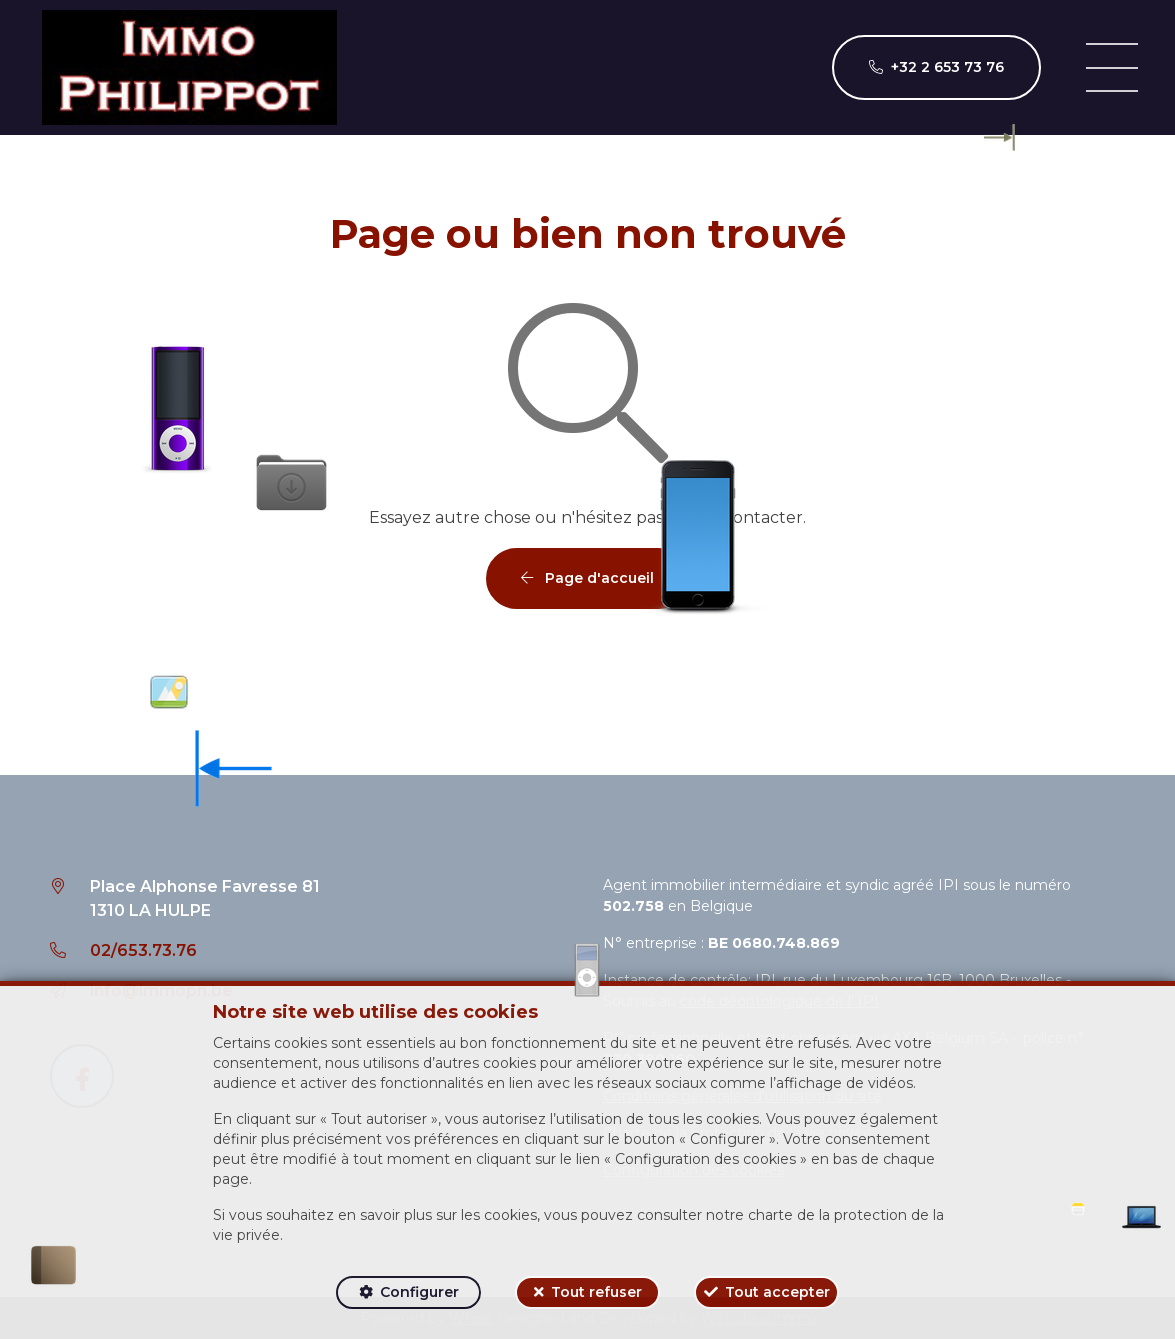 The width and height of the screenshot is (1175, 1339). What do you see at coordinates (587, 970) in the screenshot?
I see `iPod nano device connected` at bounding box center [587, 970].